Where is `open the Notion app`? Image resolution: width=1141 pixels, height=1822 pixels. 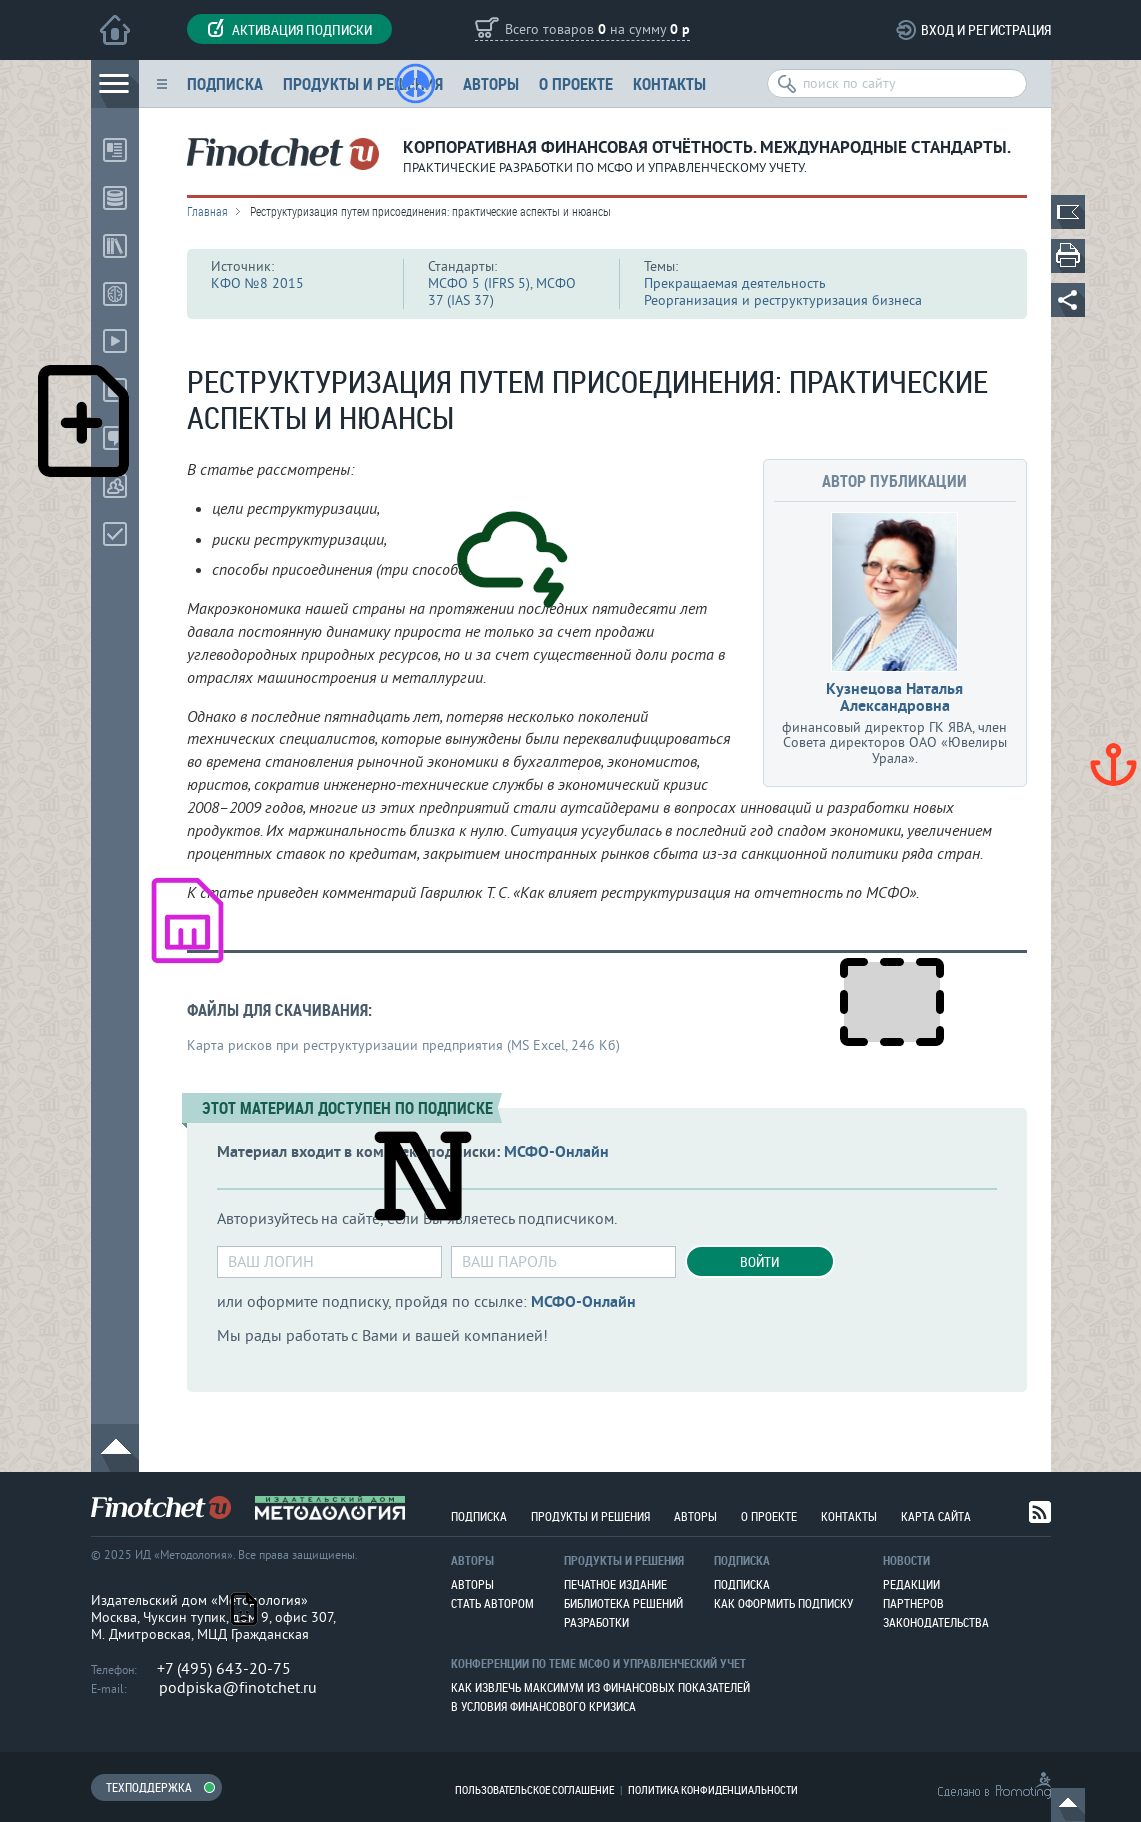
open the Notion app is located at coordinates (423, 1176).